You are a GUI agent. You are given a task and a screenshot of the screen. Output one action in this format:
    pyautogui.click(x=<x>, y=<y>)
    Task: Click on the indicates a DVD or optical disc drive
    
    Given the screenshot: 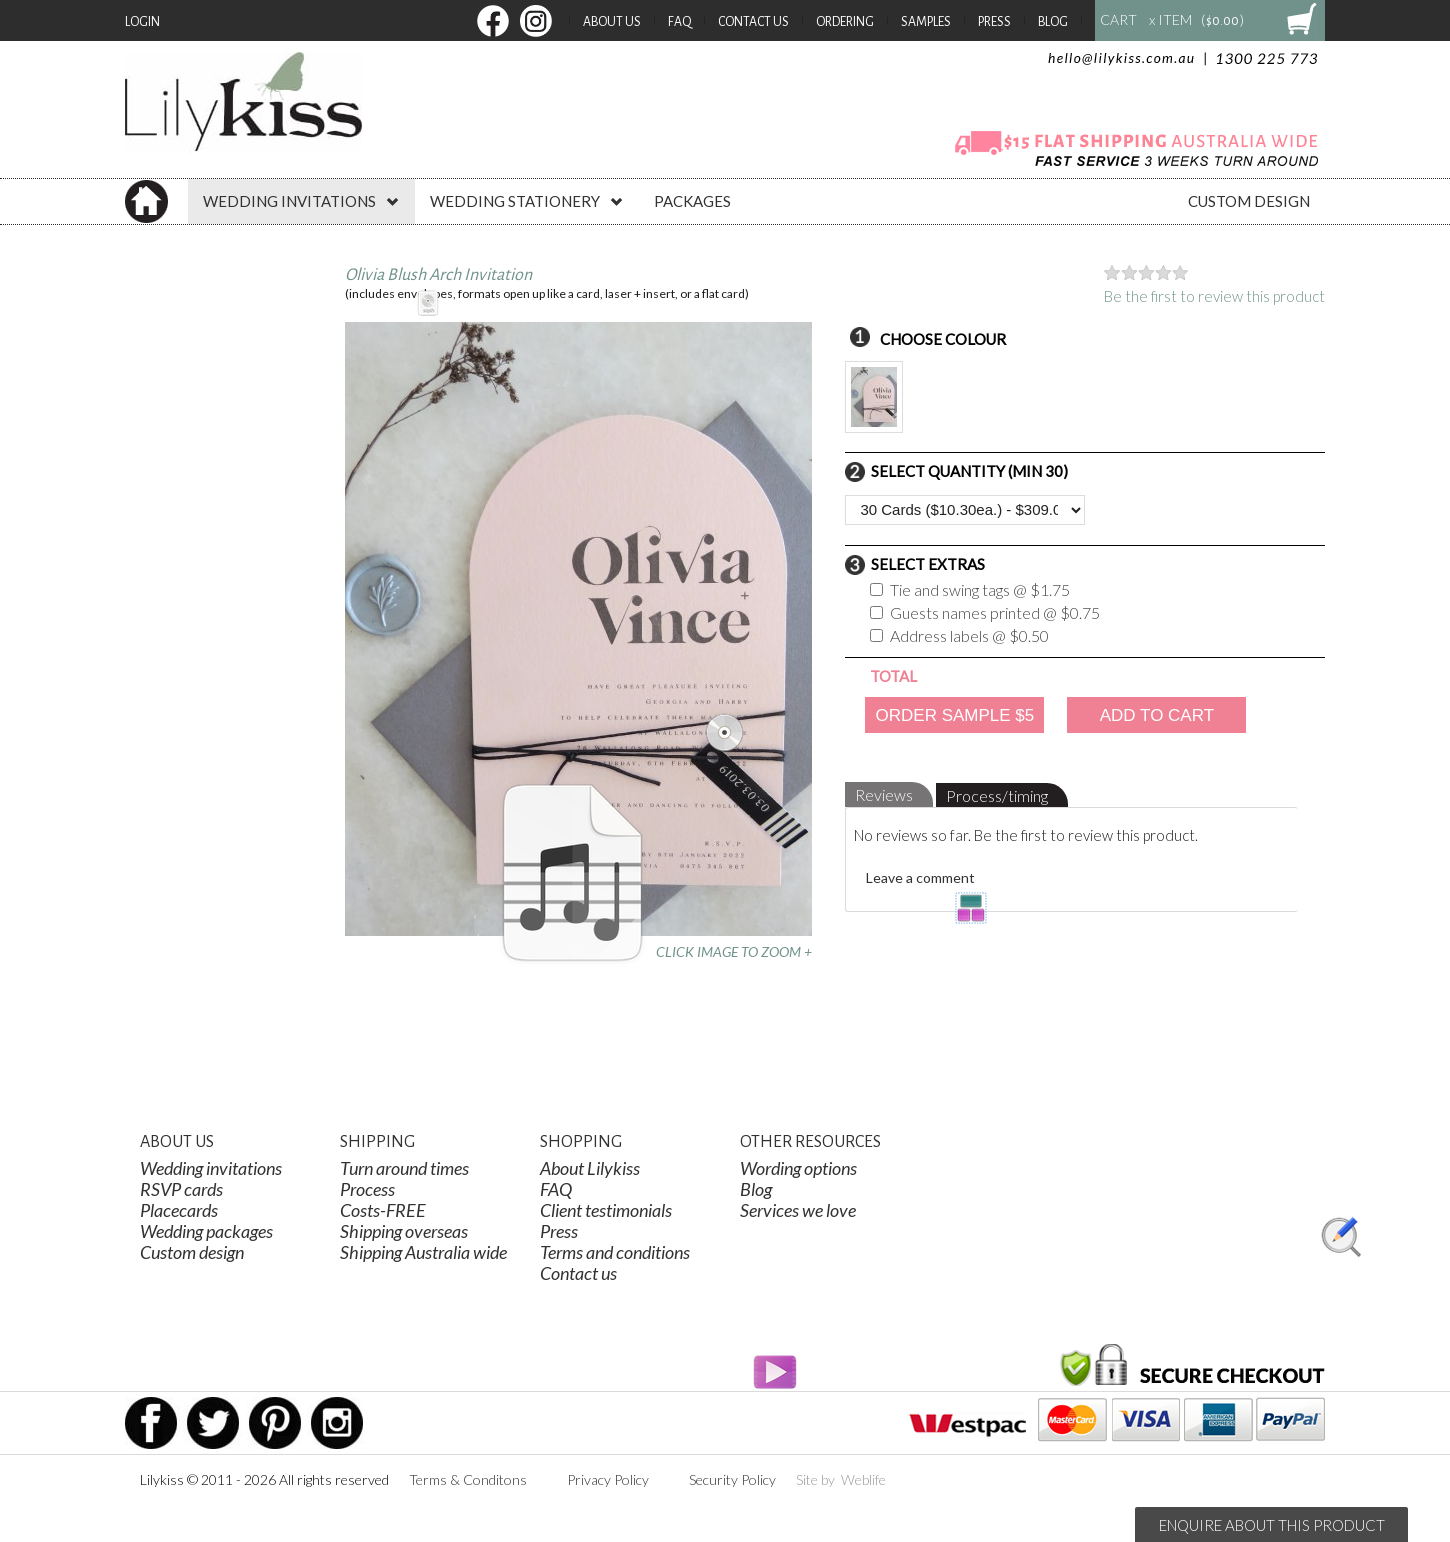 What is the action you would take?
    pyautogui.click(x=724, y=732)
    